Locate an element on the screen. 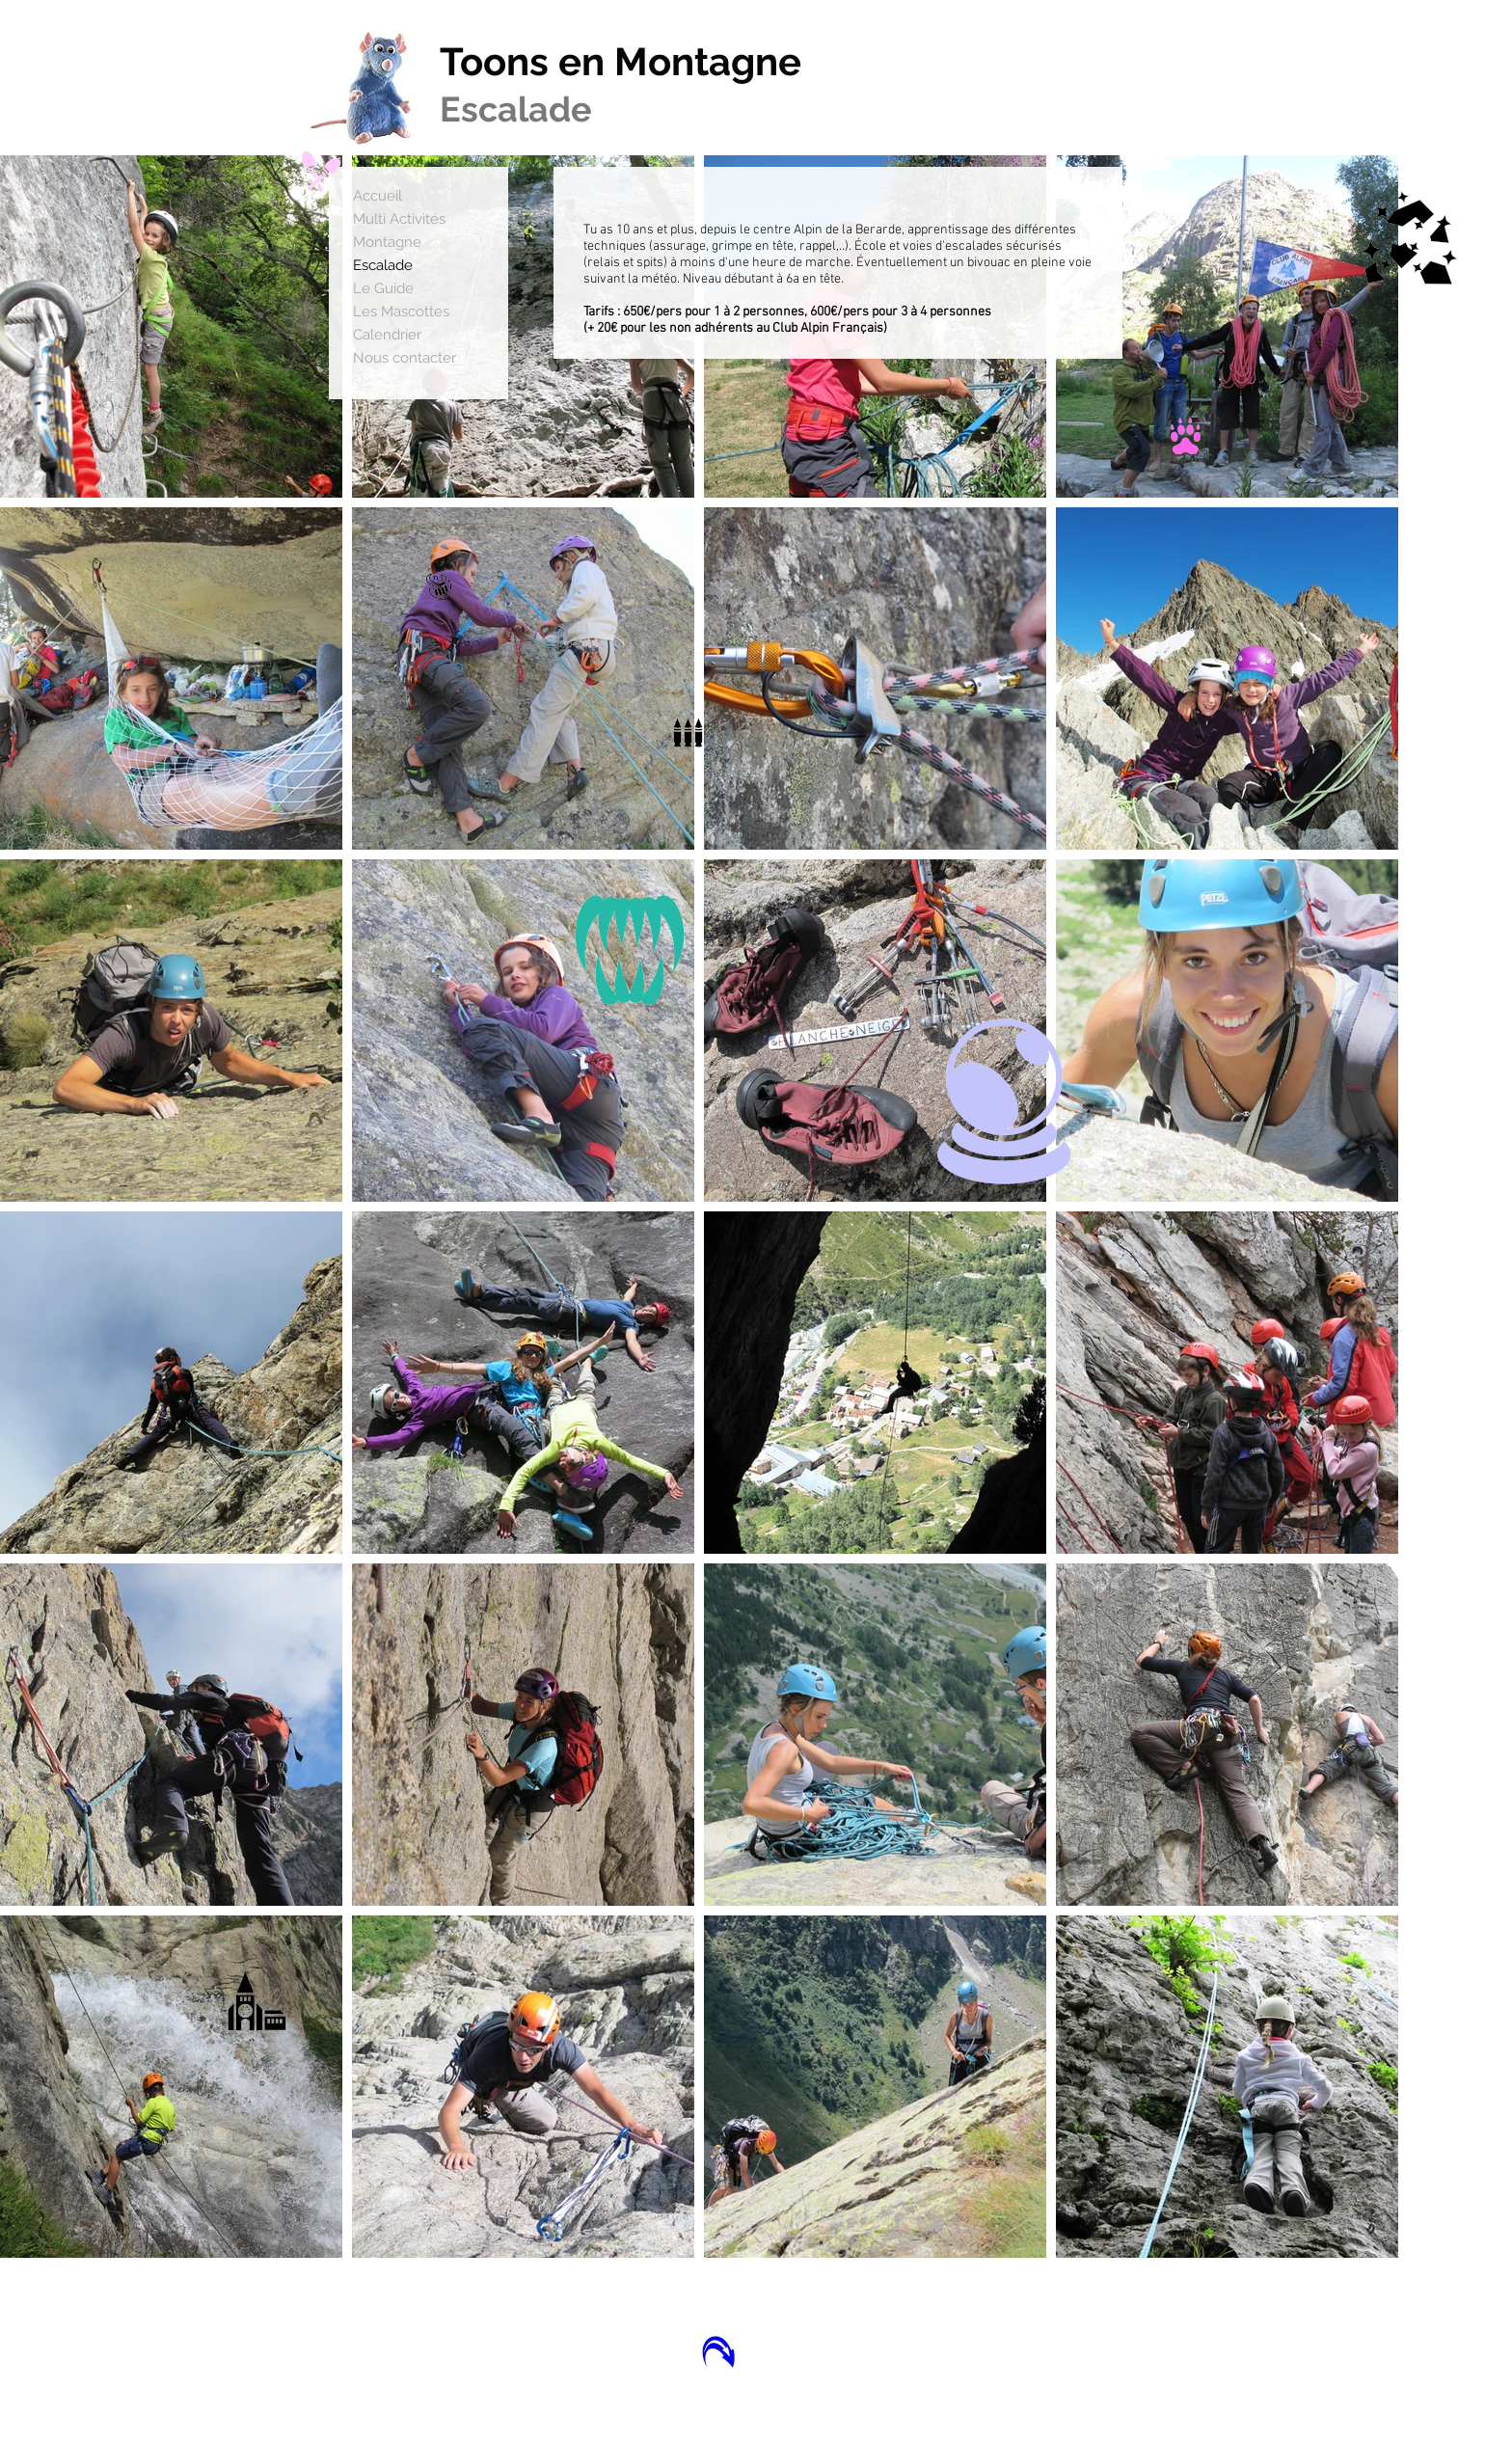  locate nearby churches or places of worship is located at coordinates (256, 2000).